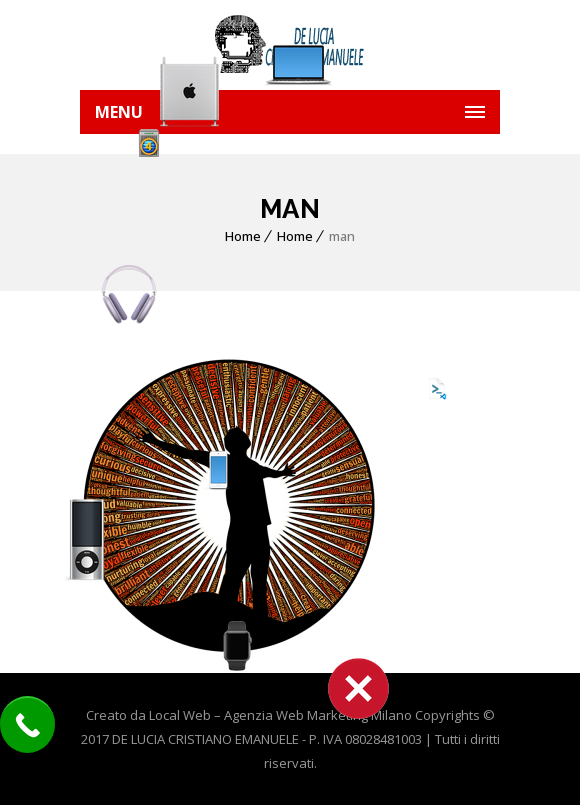 The image size is (580, 805). What do you see at coordinates (149, 143) in the screenshot?
I see `access RAID 4 storage configuration settings` at bounding box center [149, 143].